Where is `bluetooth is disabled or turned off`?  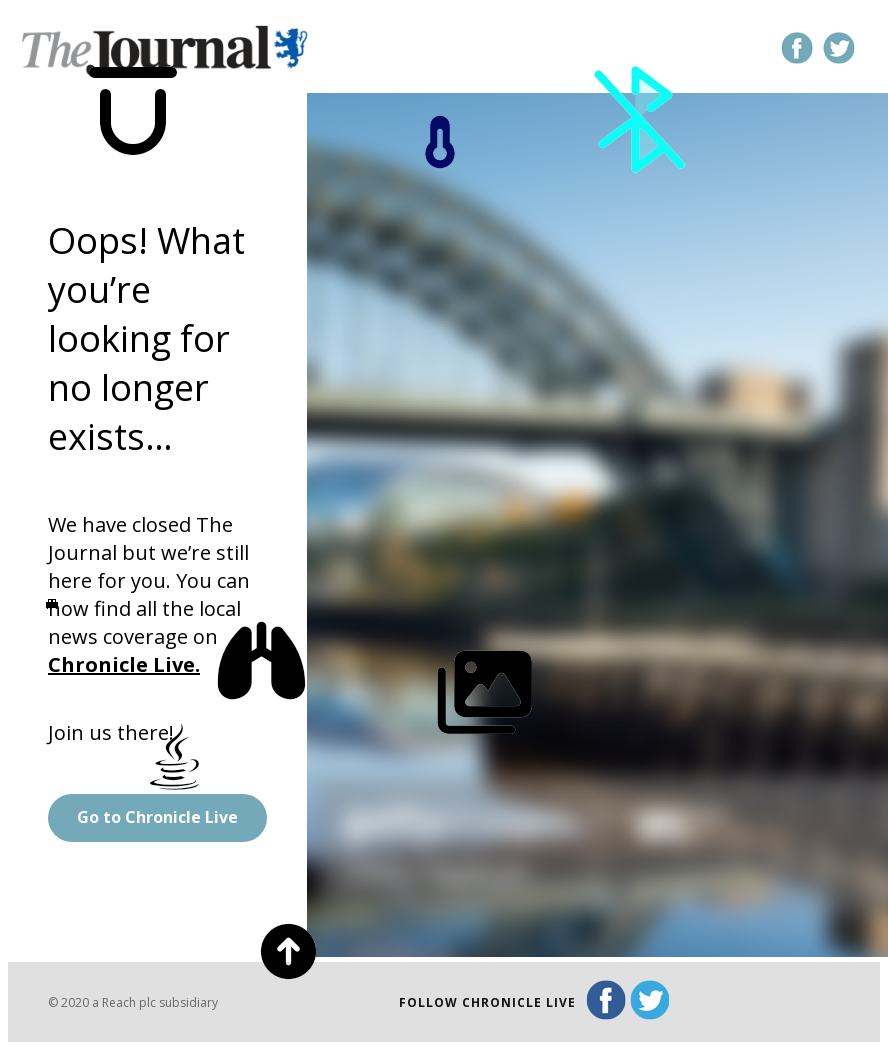 bluetooth is disabled or turned off is located at coordinates (635, 119).